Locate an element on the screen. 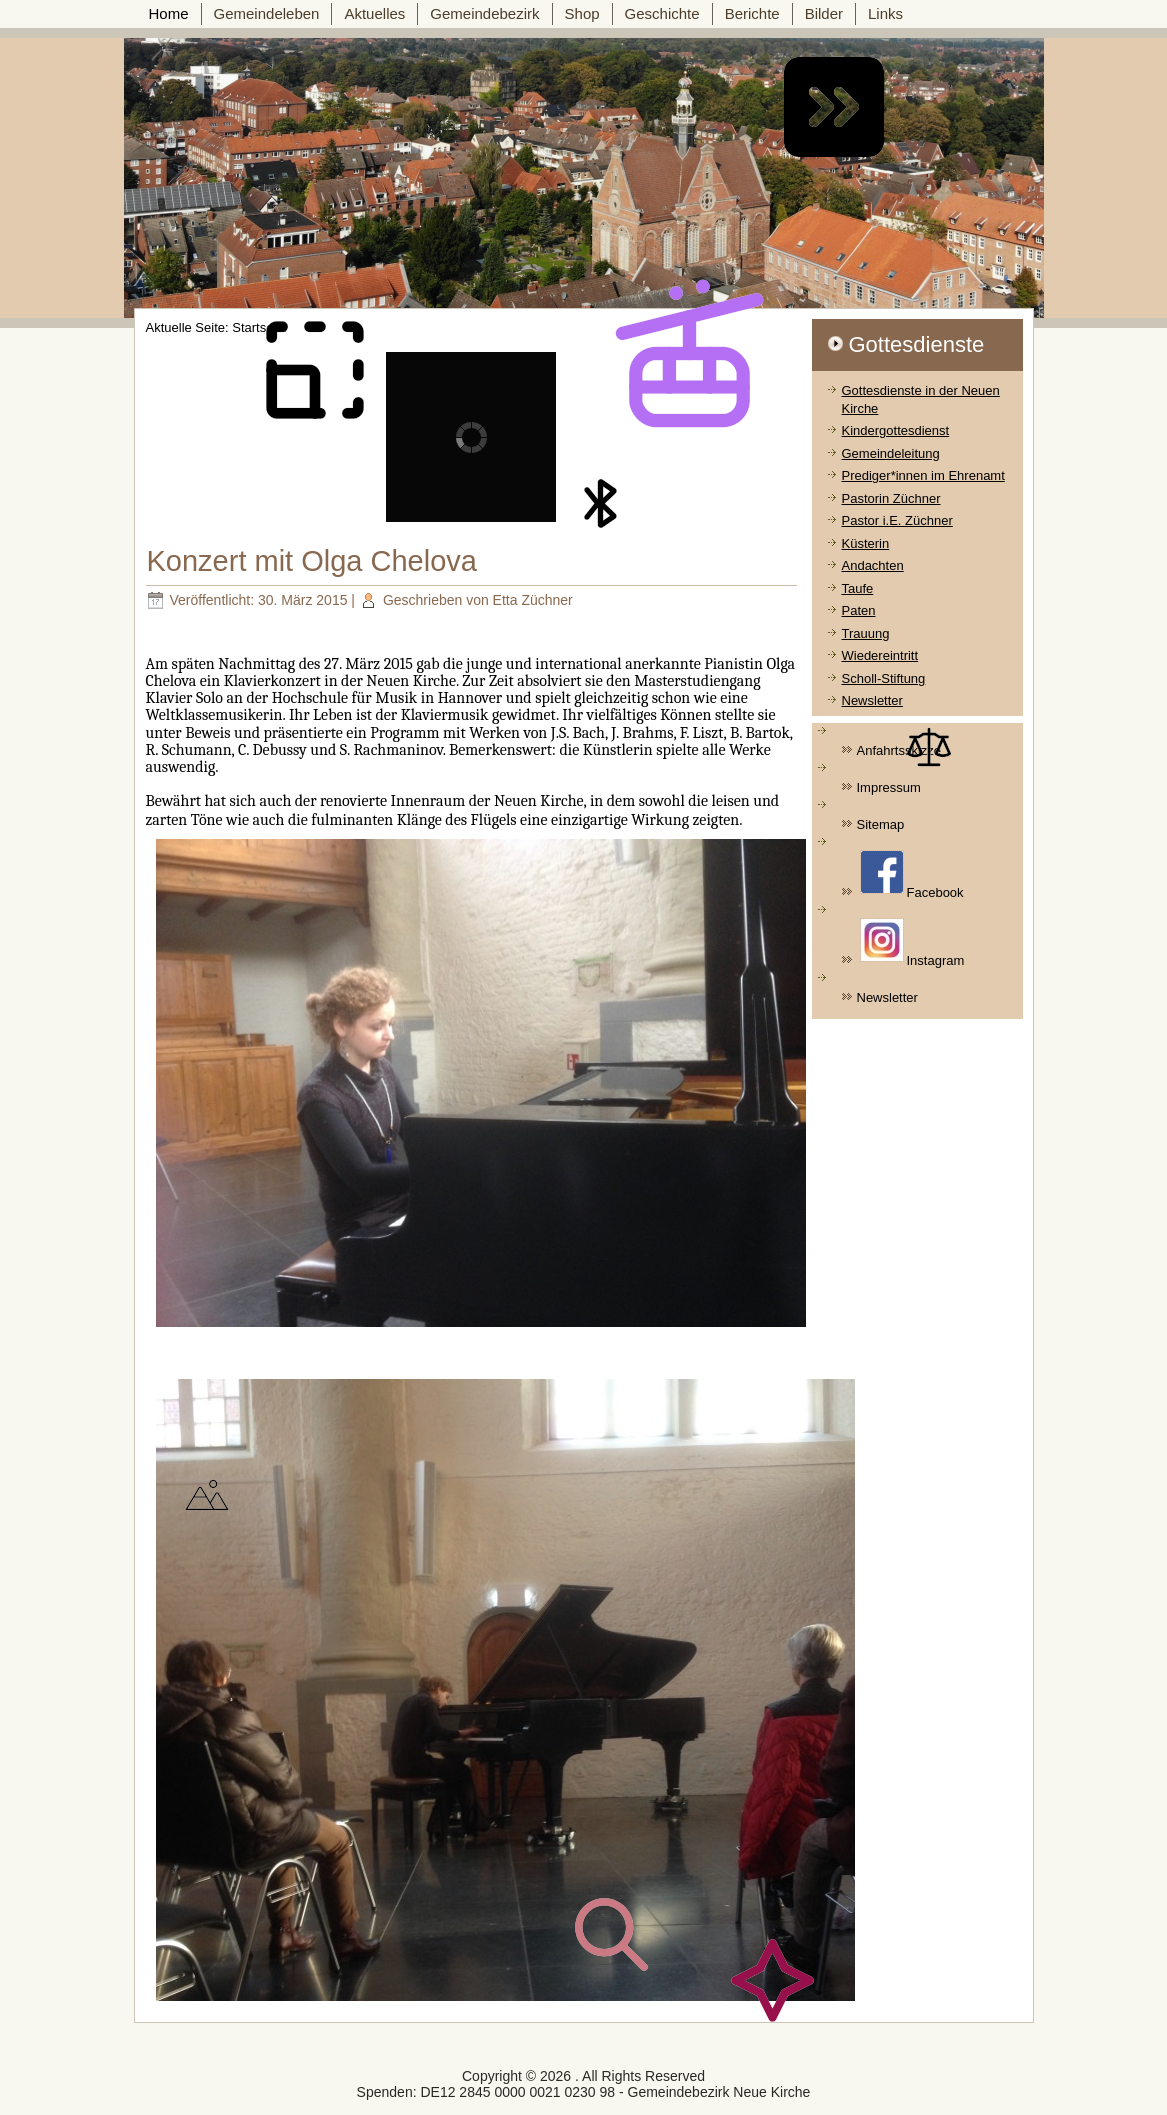 The height and width of the screenshot is (2115, 1167). search for content or items is located at coordinates (611, 1934).